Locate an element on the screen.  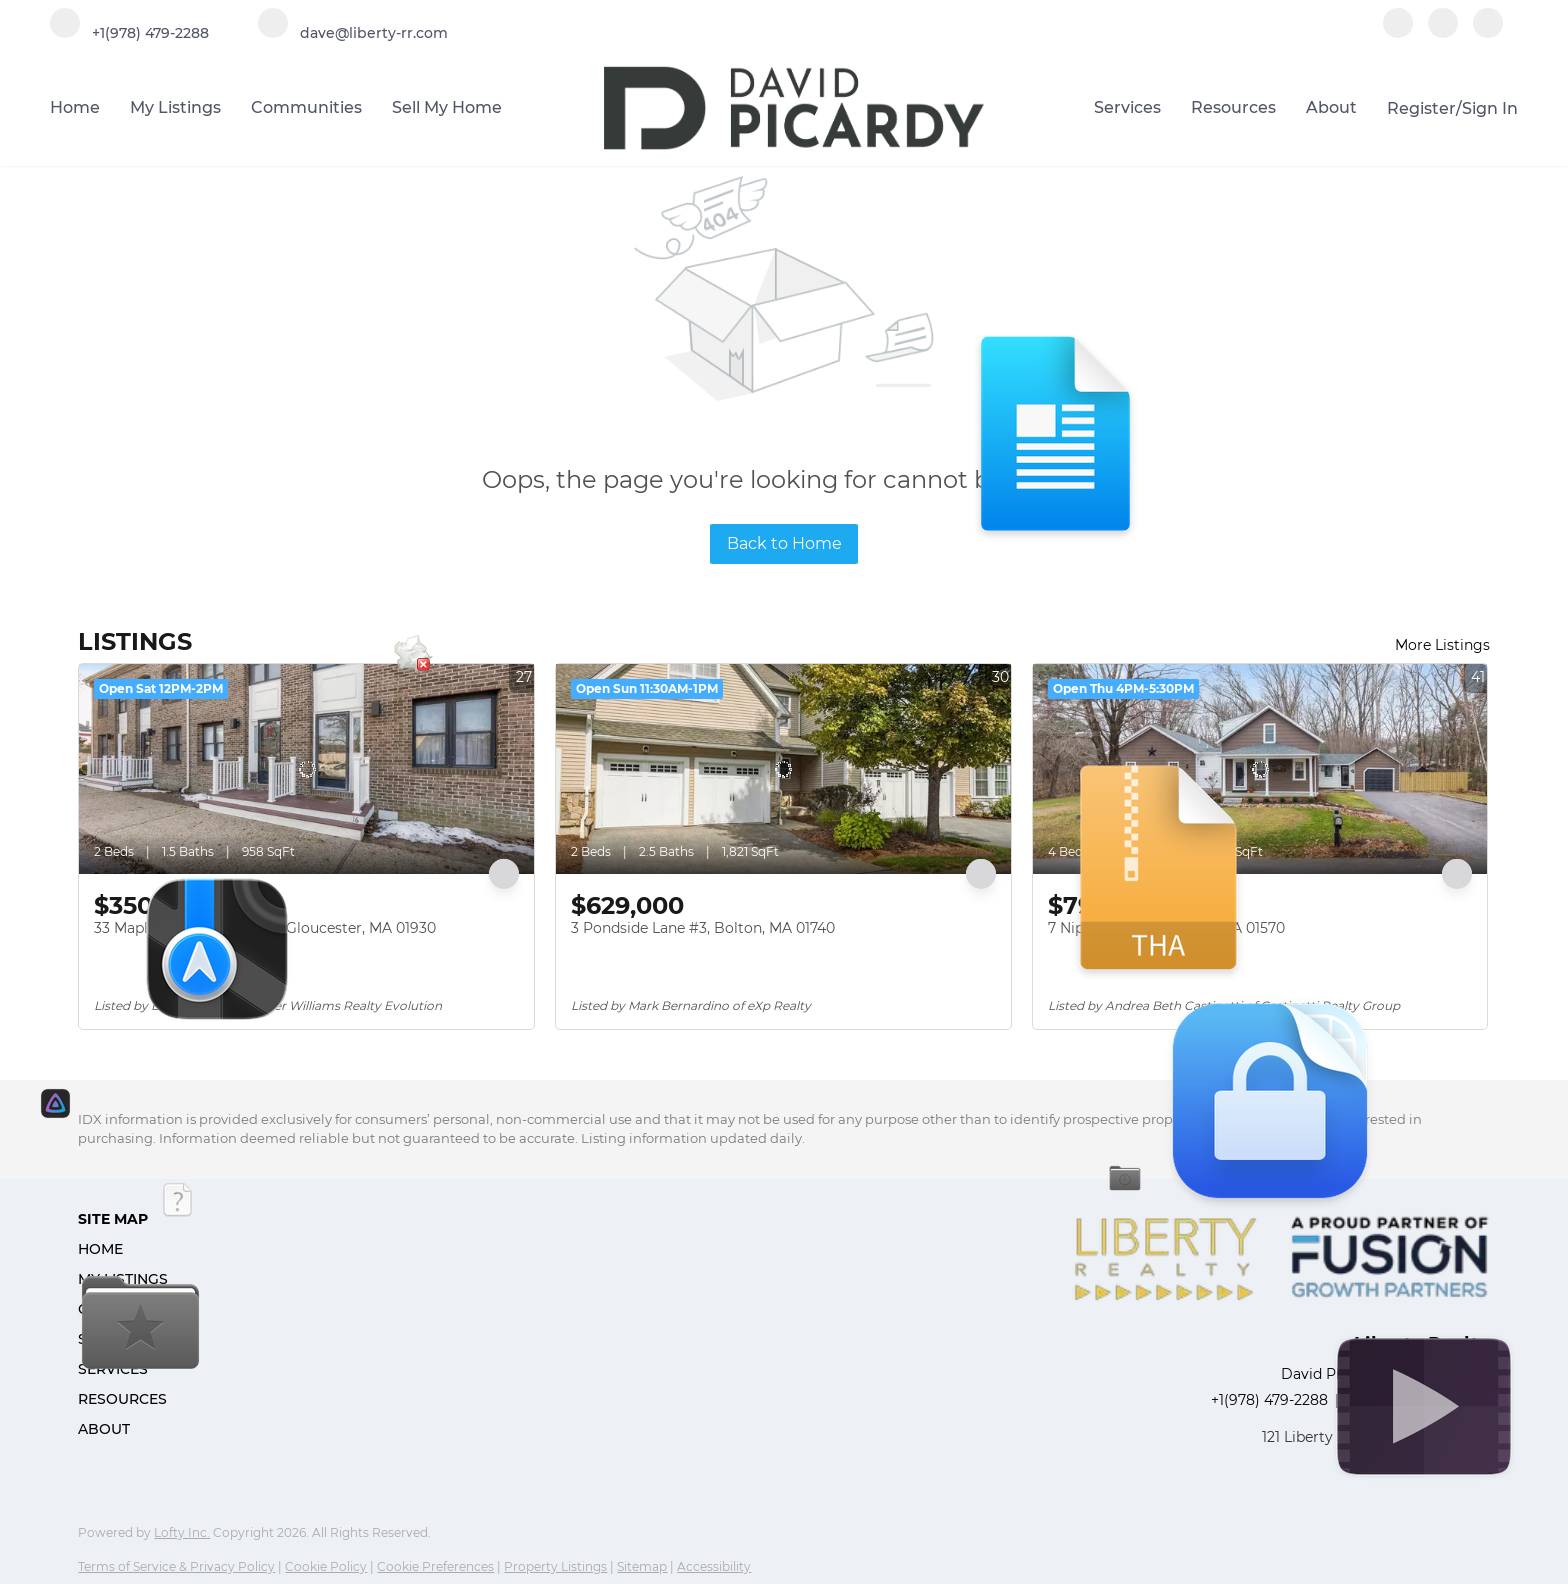
mark email as not junk is located at coordinates (413, 654).